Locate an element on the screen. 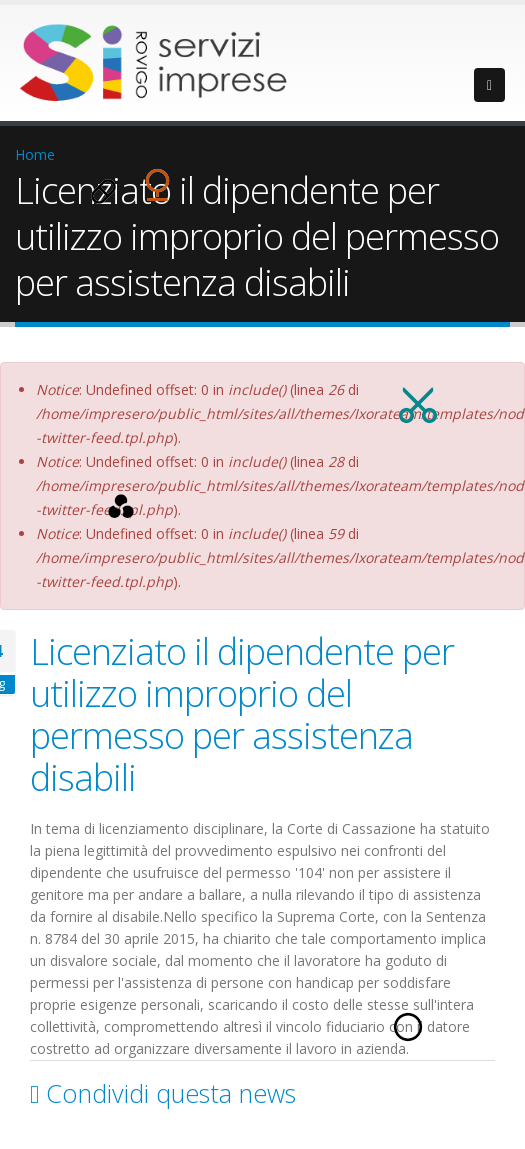 Image resolution: width=525 pixels, height=1149 pixels. unselected radio button or checkbox option is located at coordinates (408, 1027).